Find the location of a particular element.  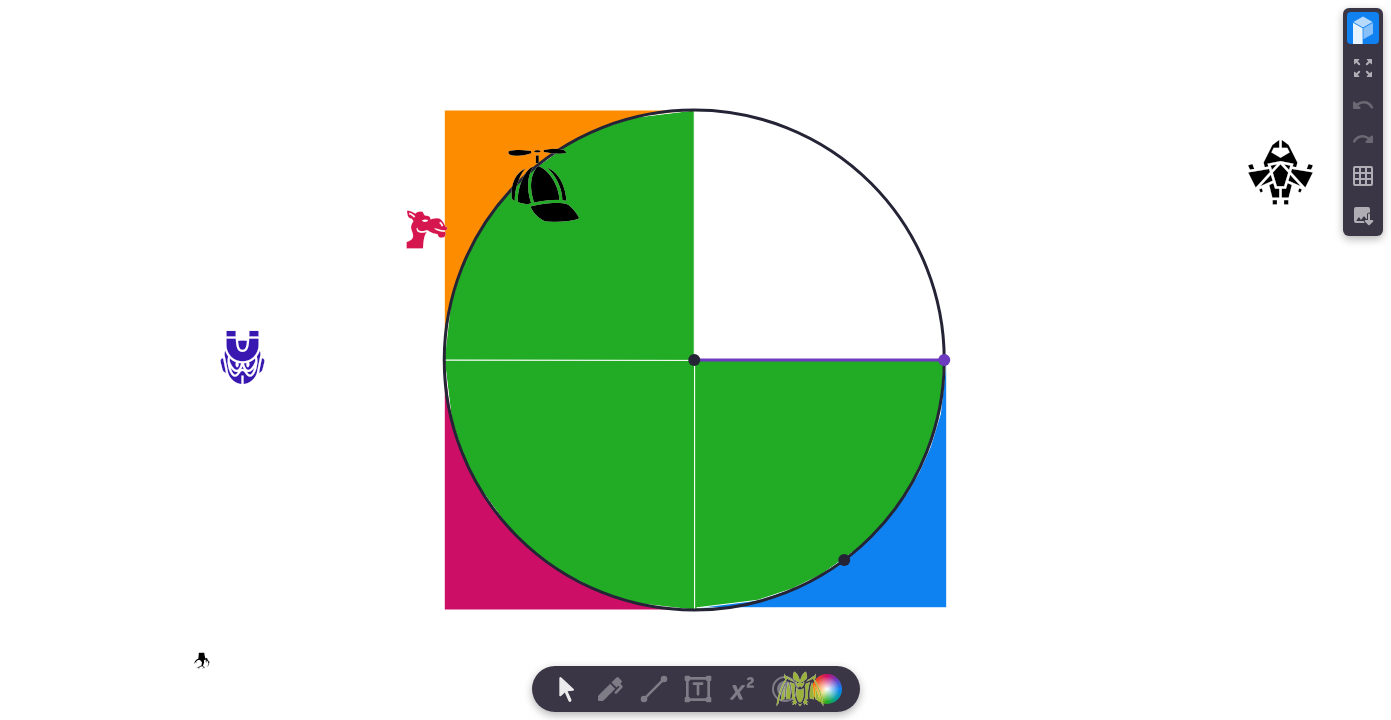

camel-related game content or desert theme is located at coordinates (427, 228).